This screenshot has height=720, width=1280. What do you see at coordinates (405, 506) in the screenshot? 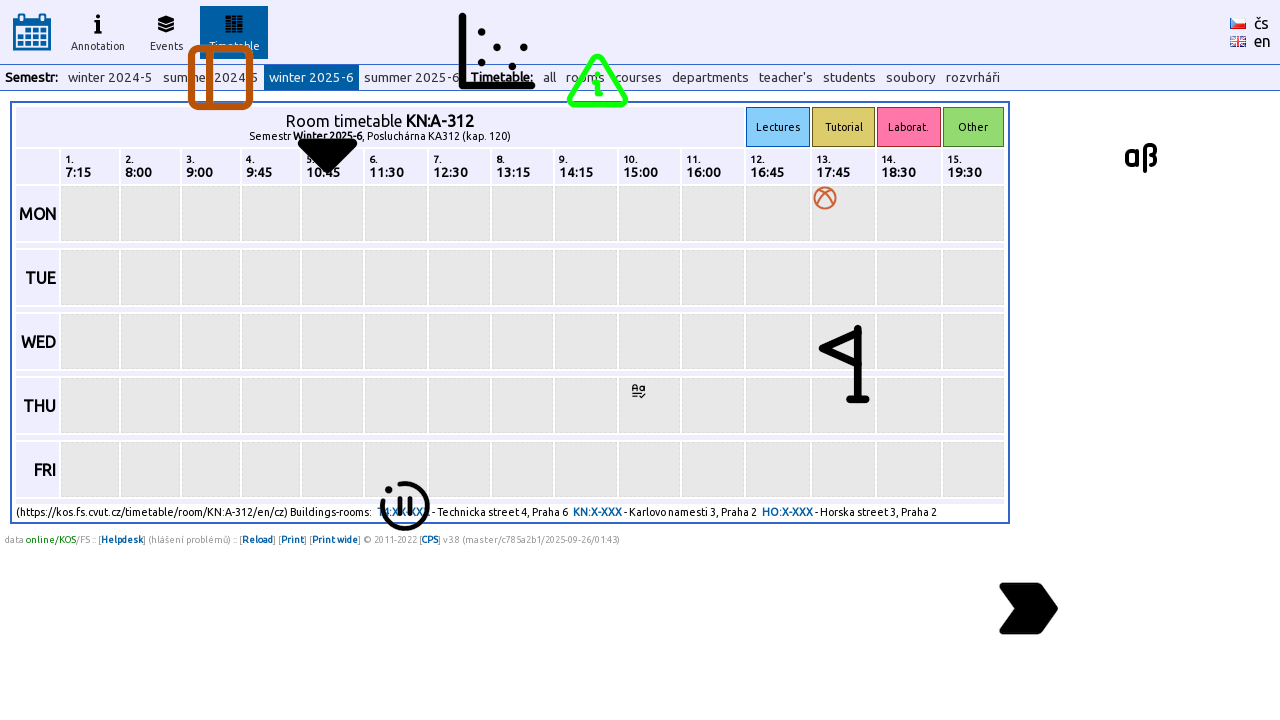
I see `motion photo playback is paused` at bounding box center [405, 506].